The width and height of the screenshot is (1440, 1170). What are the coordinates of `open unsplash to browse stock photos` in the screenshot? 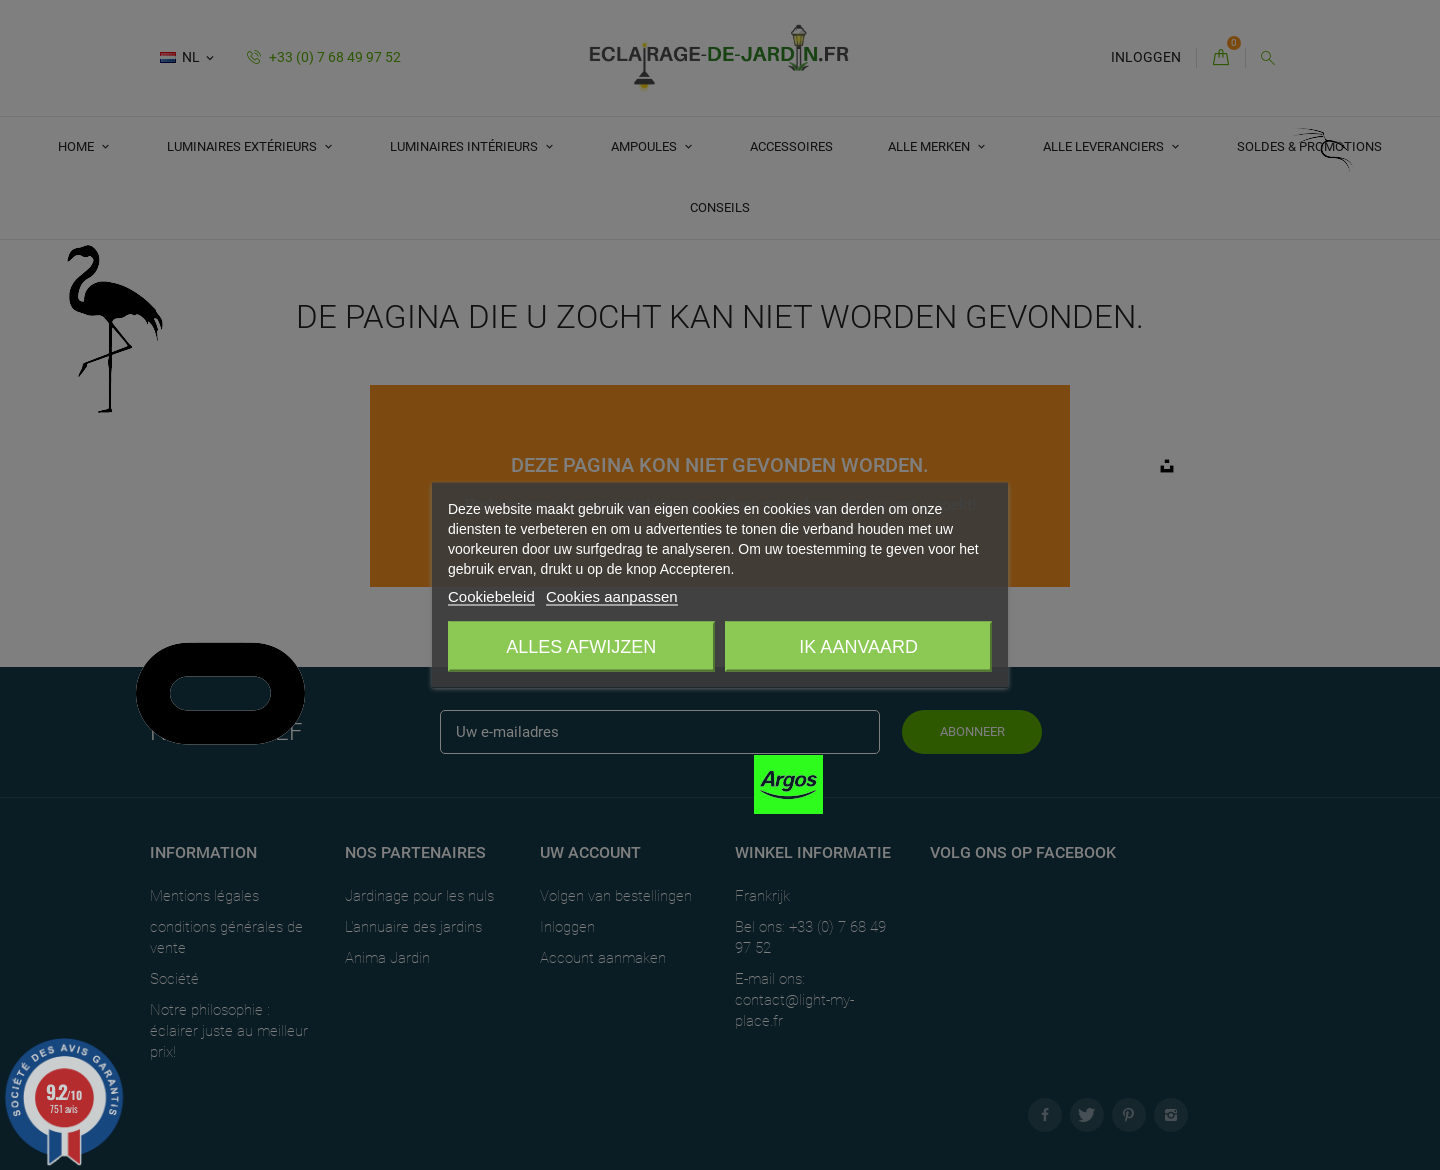 It's located at (1167, 466).